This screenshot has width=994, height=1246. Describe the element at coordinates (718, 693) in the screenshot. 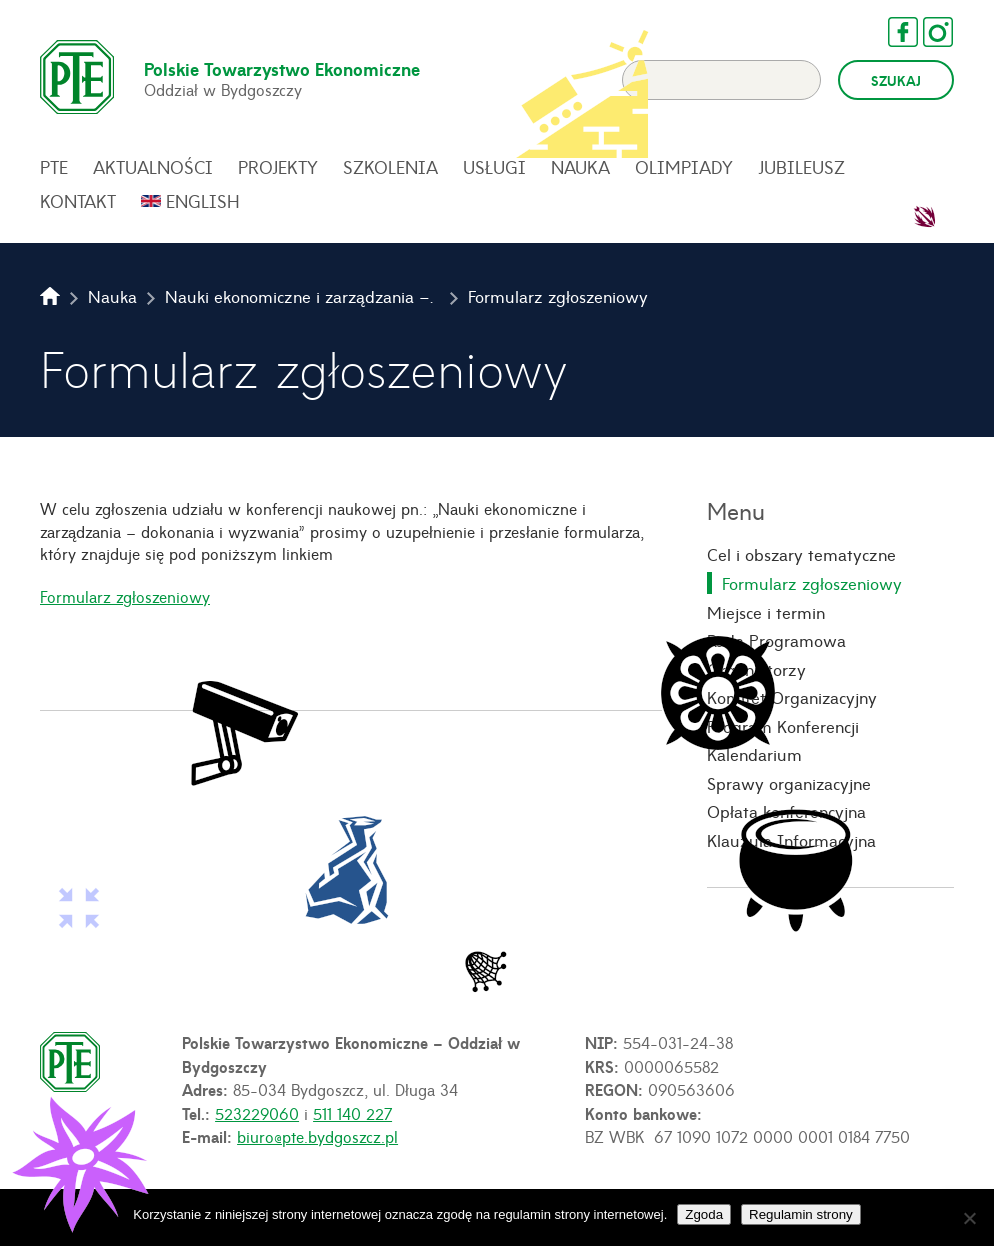

I see `decorative floral game emblem or badge` at that location.